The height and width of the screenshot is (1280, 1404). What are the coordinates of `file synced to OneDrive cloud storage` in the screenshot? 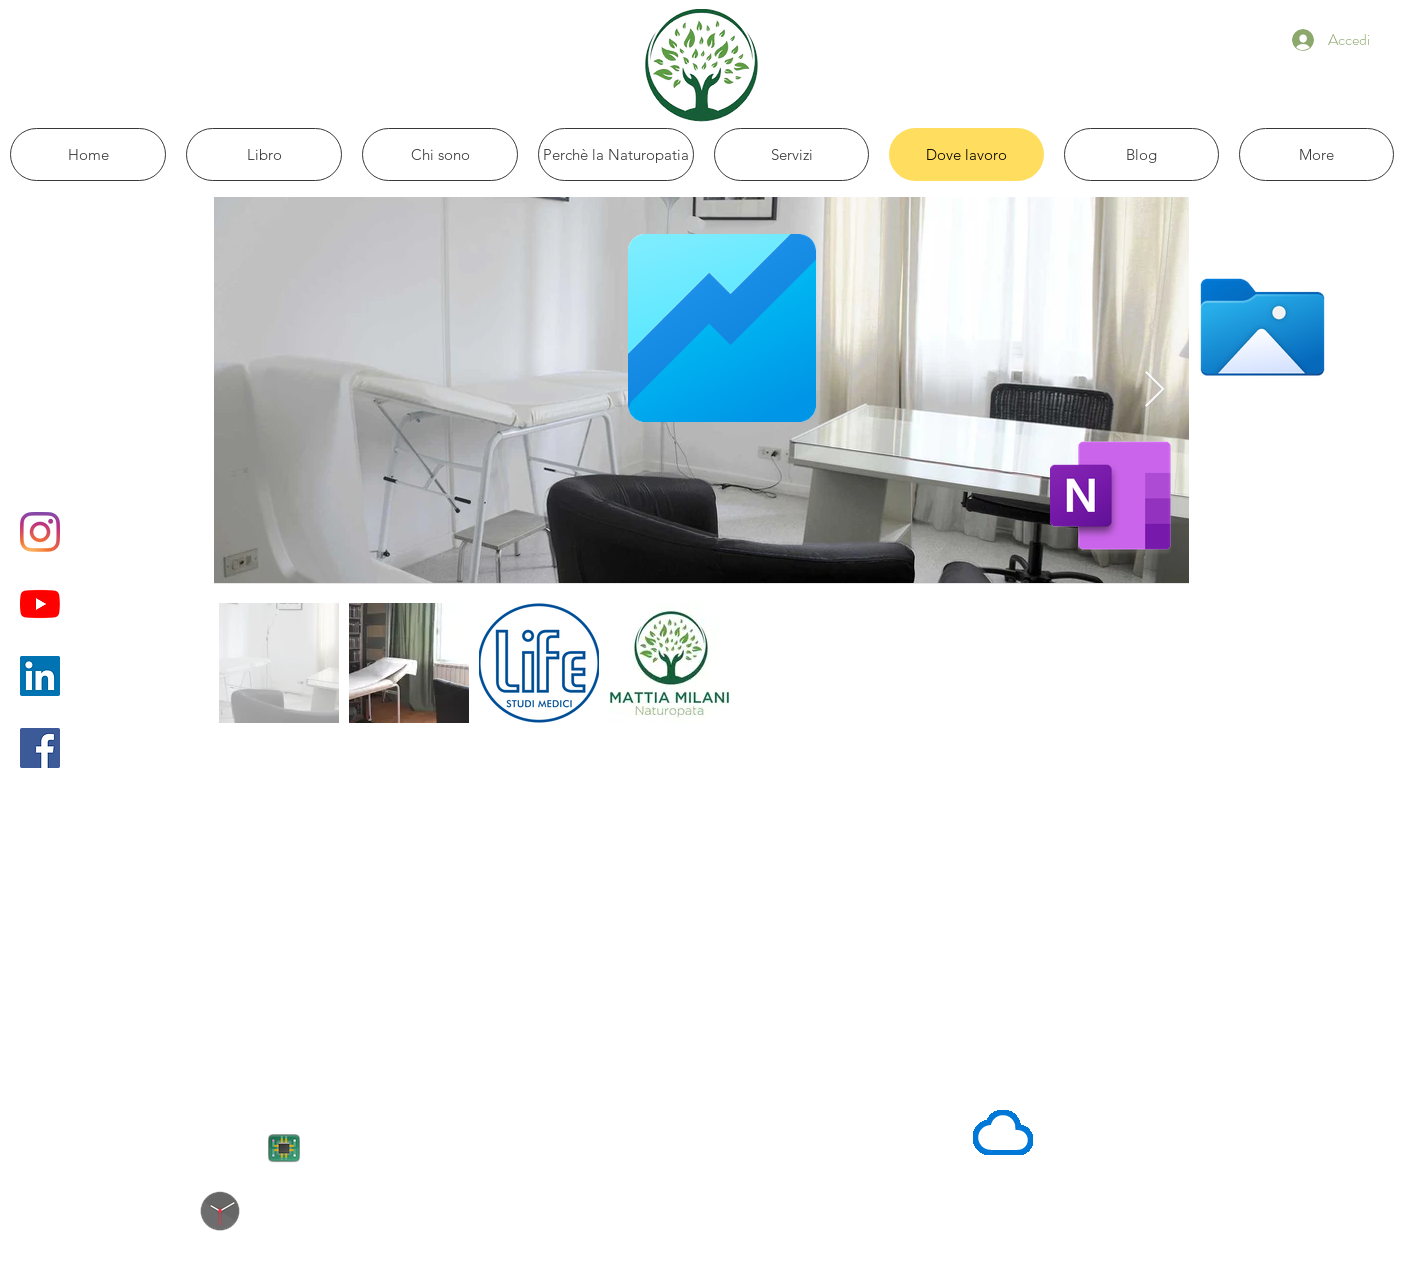 It's located at (1003, 1135).